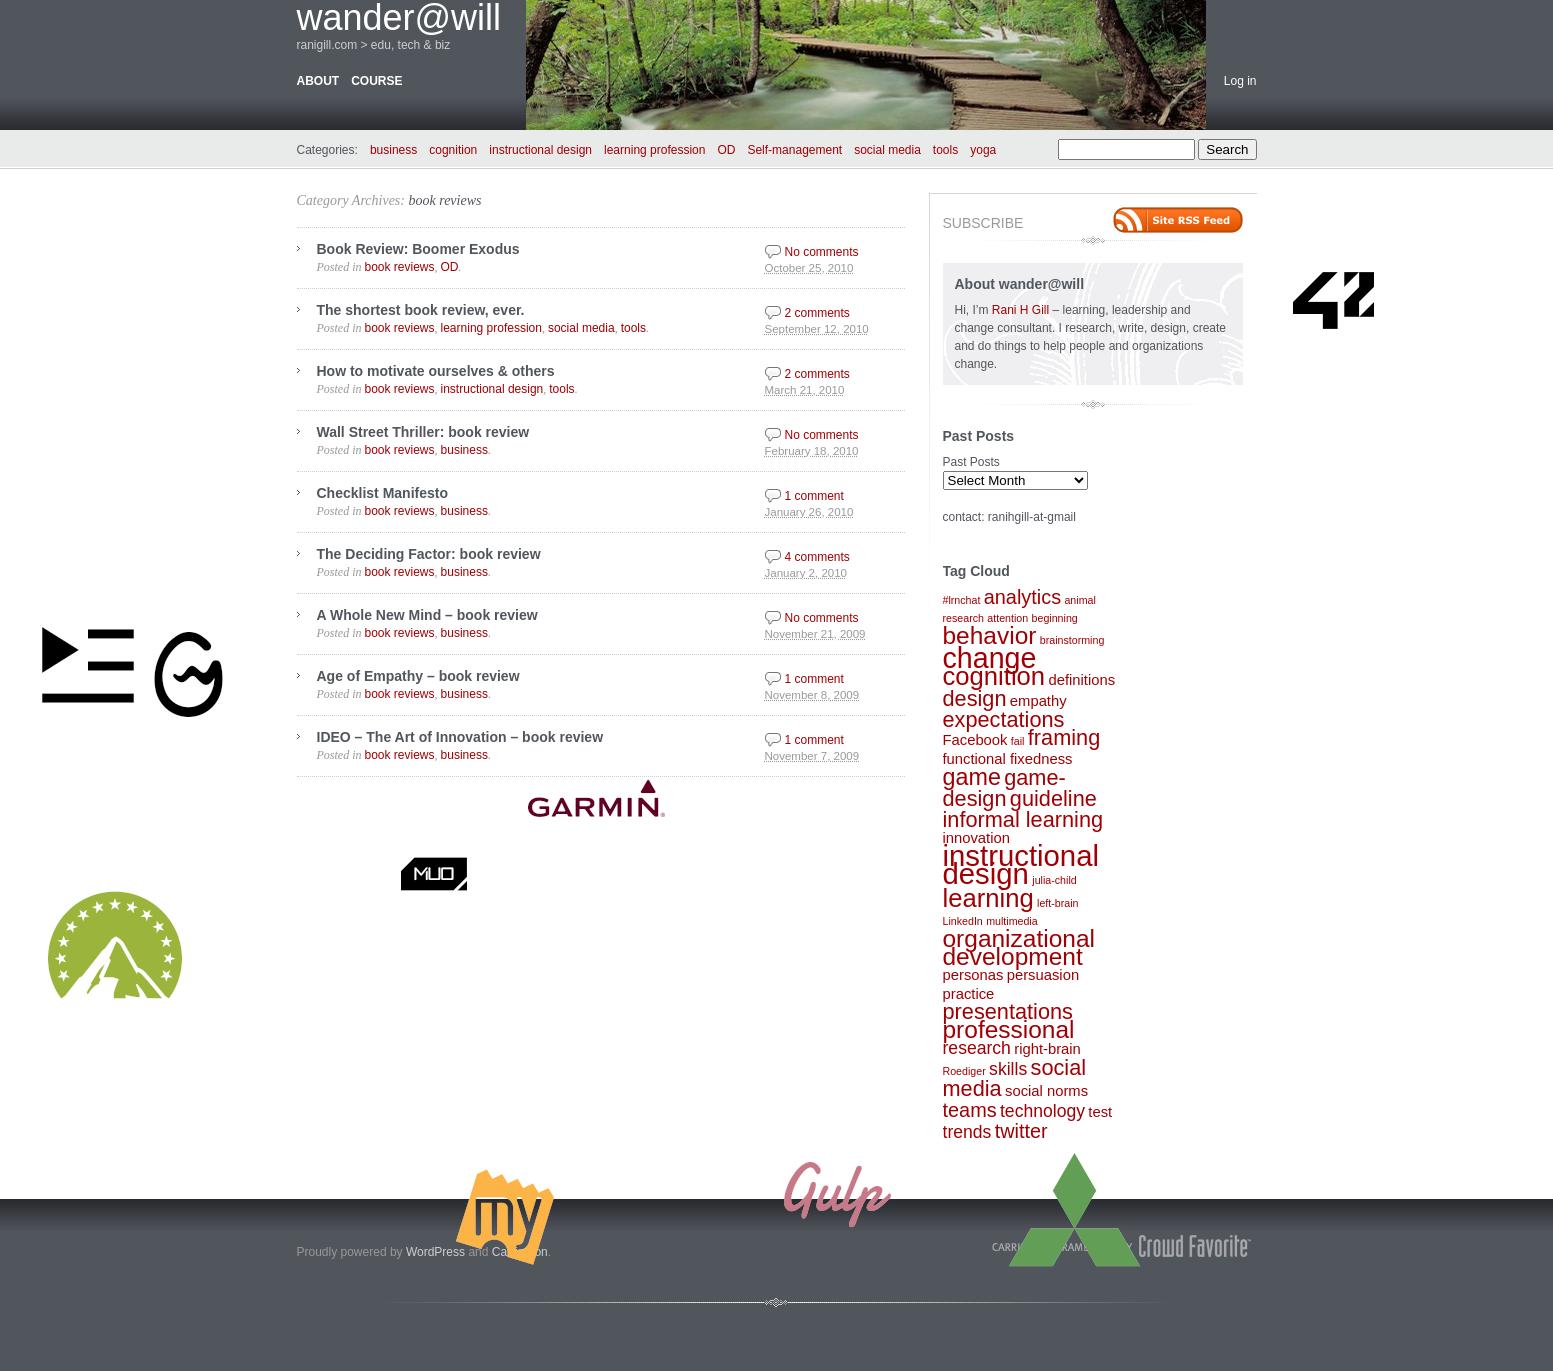 This screenshot has height=1371, width=1553. I want to click on open BookMyShow app, so click(505, 1217).